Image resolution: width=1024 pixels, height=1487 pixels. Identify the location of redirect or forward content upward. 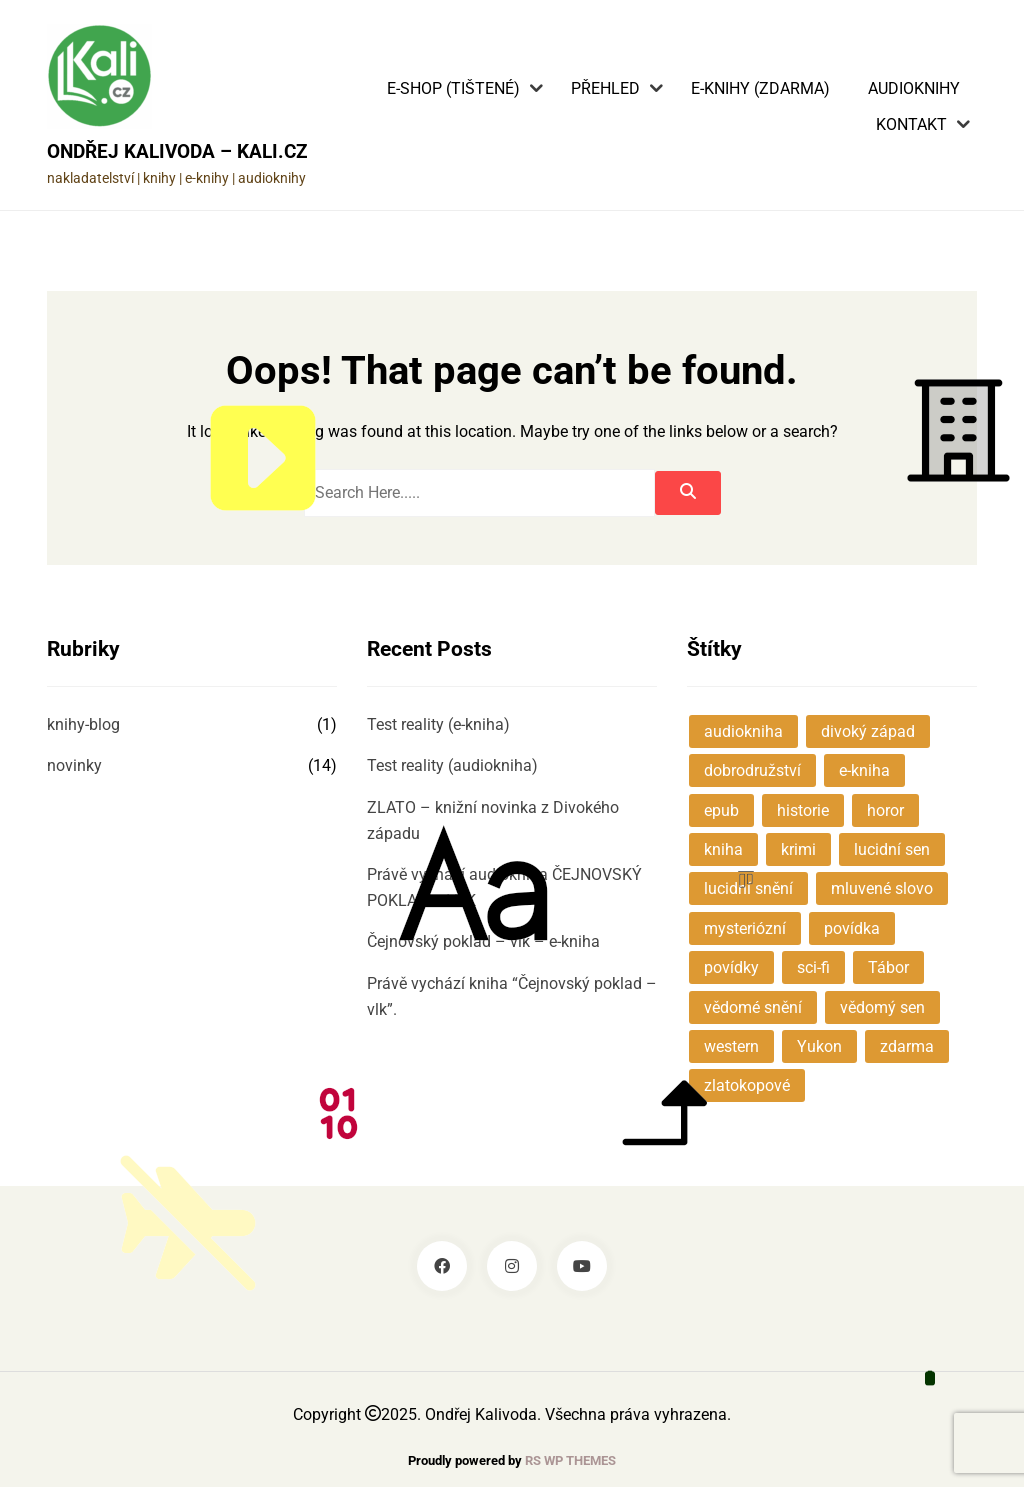
(668, 1116).